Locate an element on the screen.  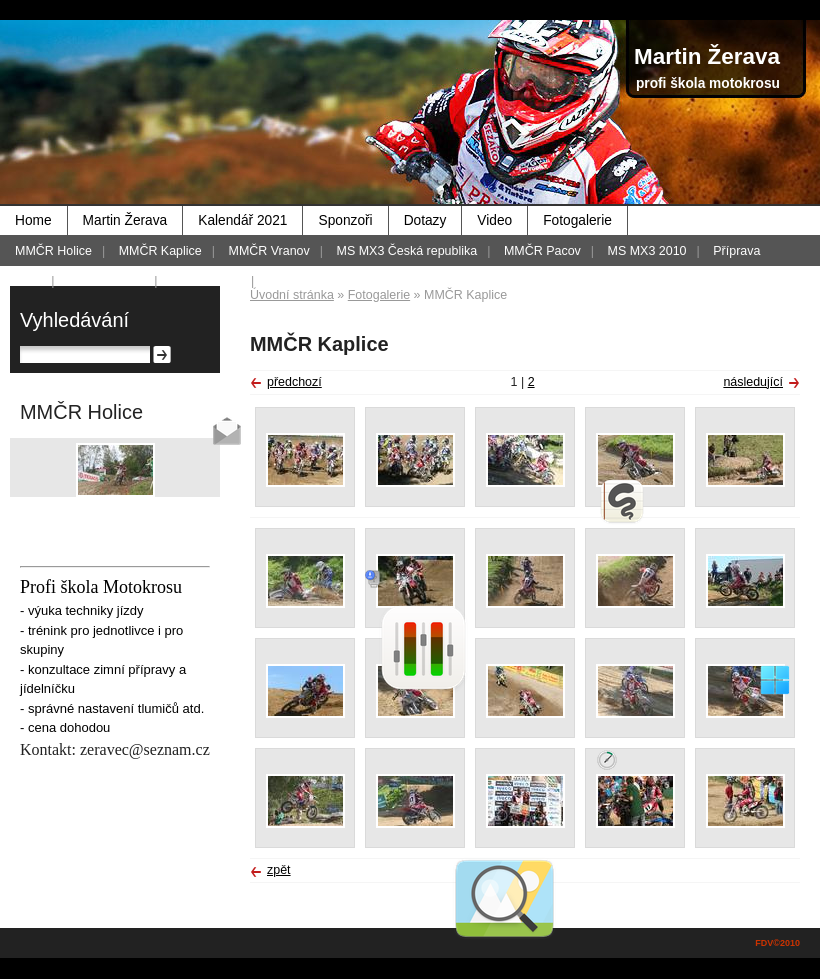
open mudita24 audio mixer application is located at coordinates (423, 647).